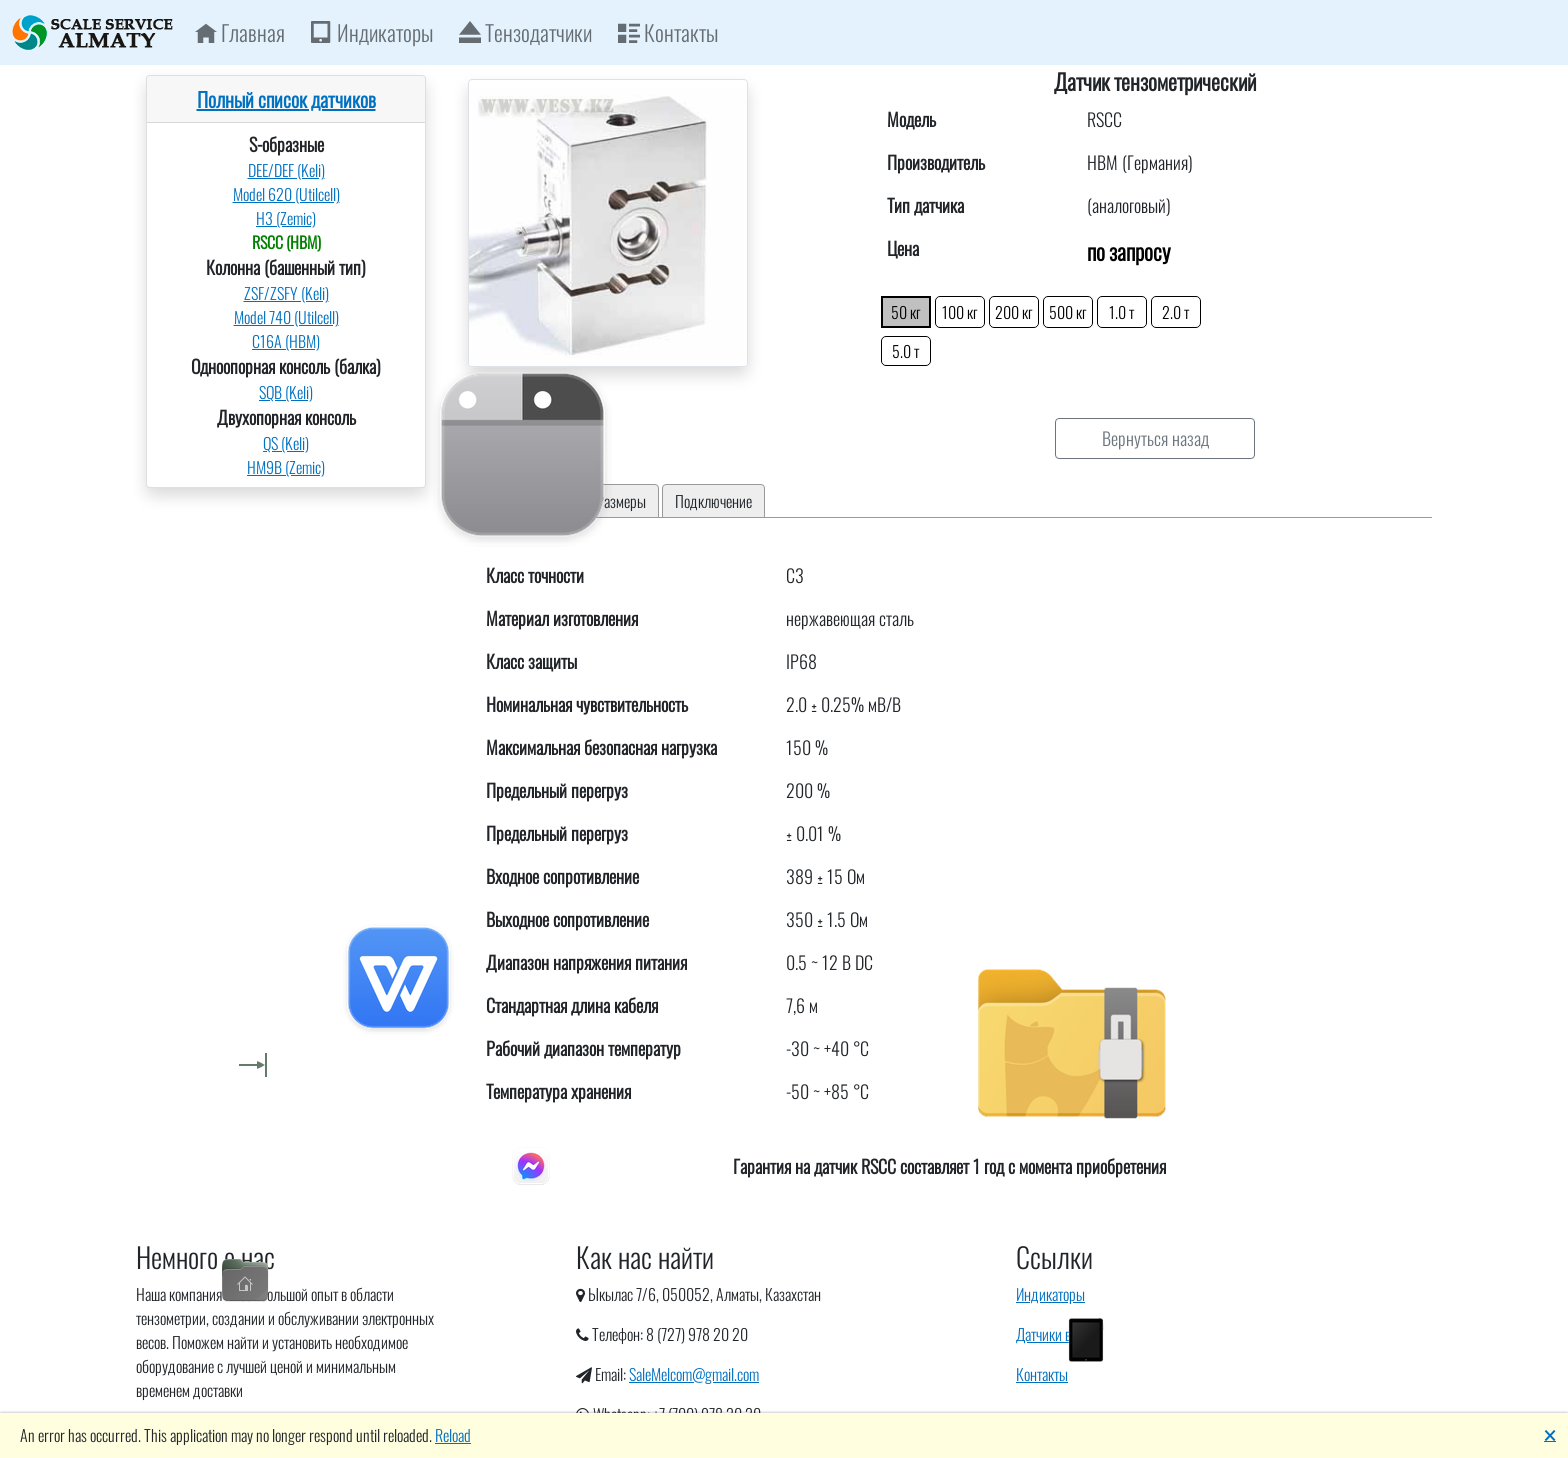 This screenshot has width=1568, height=1458. I want to click on open tabs preferences in system settings, so click(522, 457).